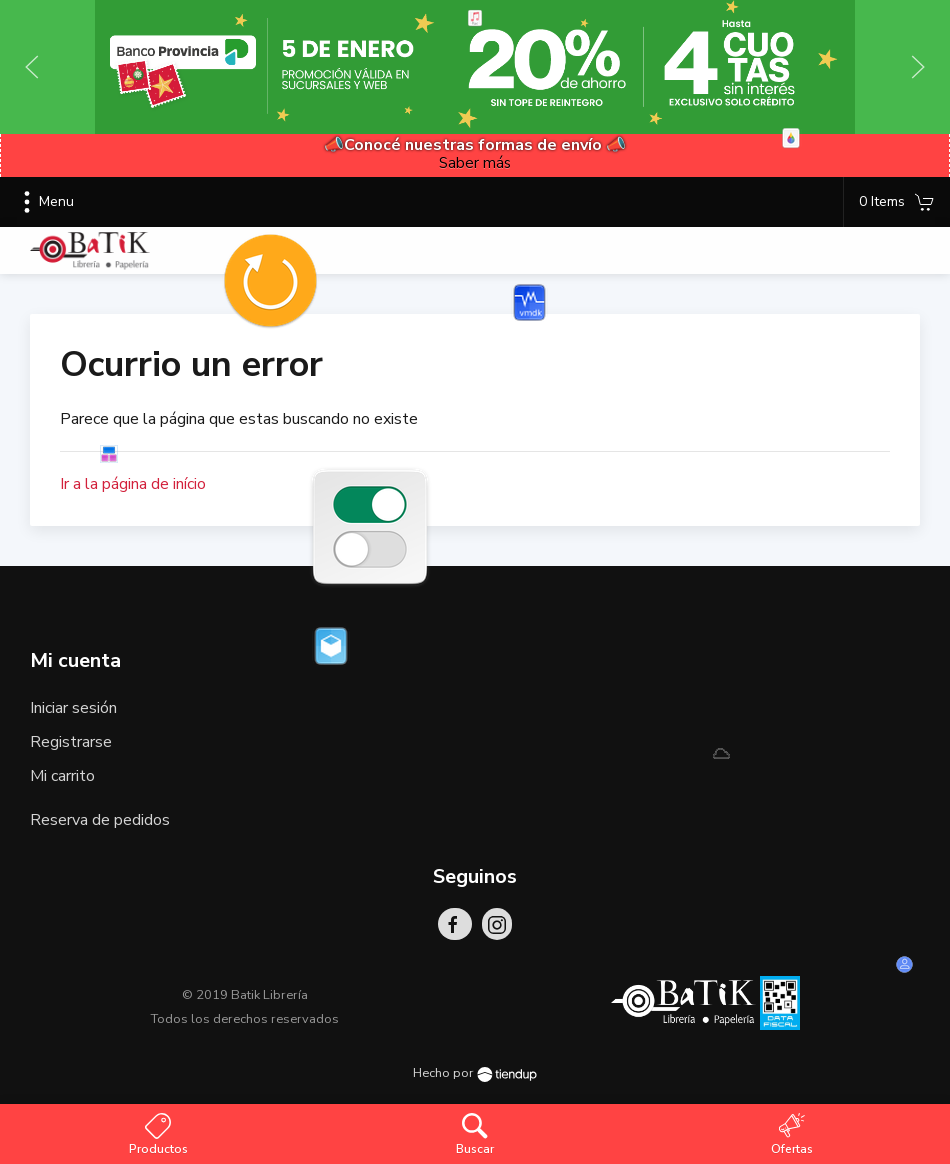 The height and width of the screenshot is (1164, 950). I want to click on open unity tweak tool settings, so click(370, 527).